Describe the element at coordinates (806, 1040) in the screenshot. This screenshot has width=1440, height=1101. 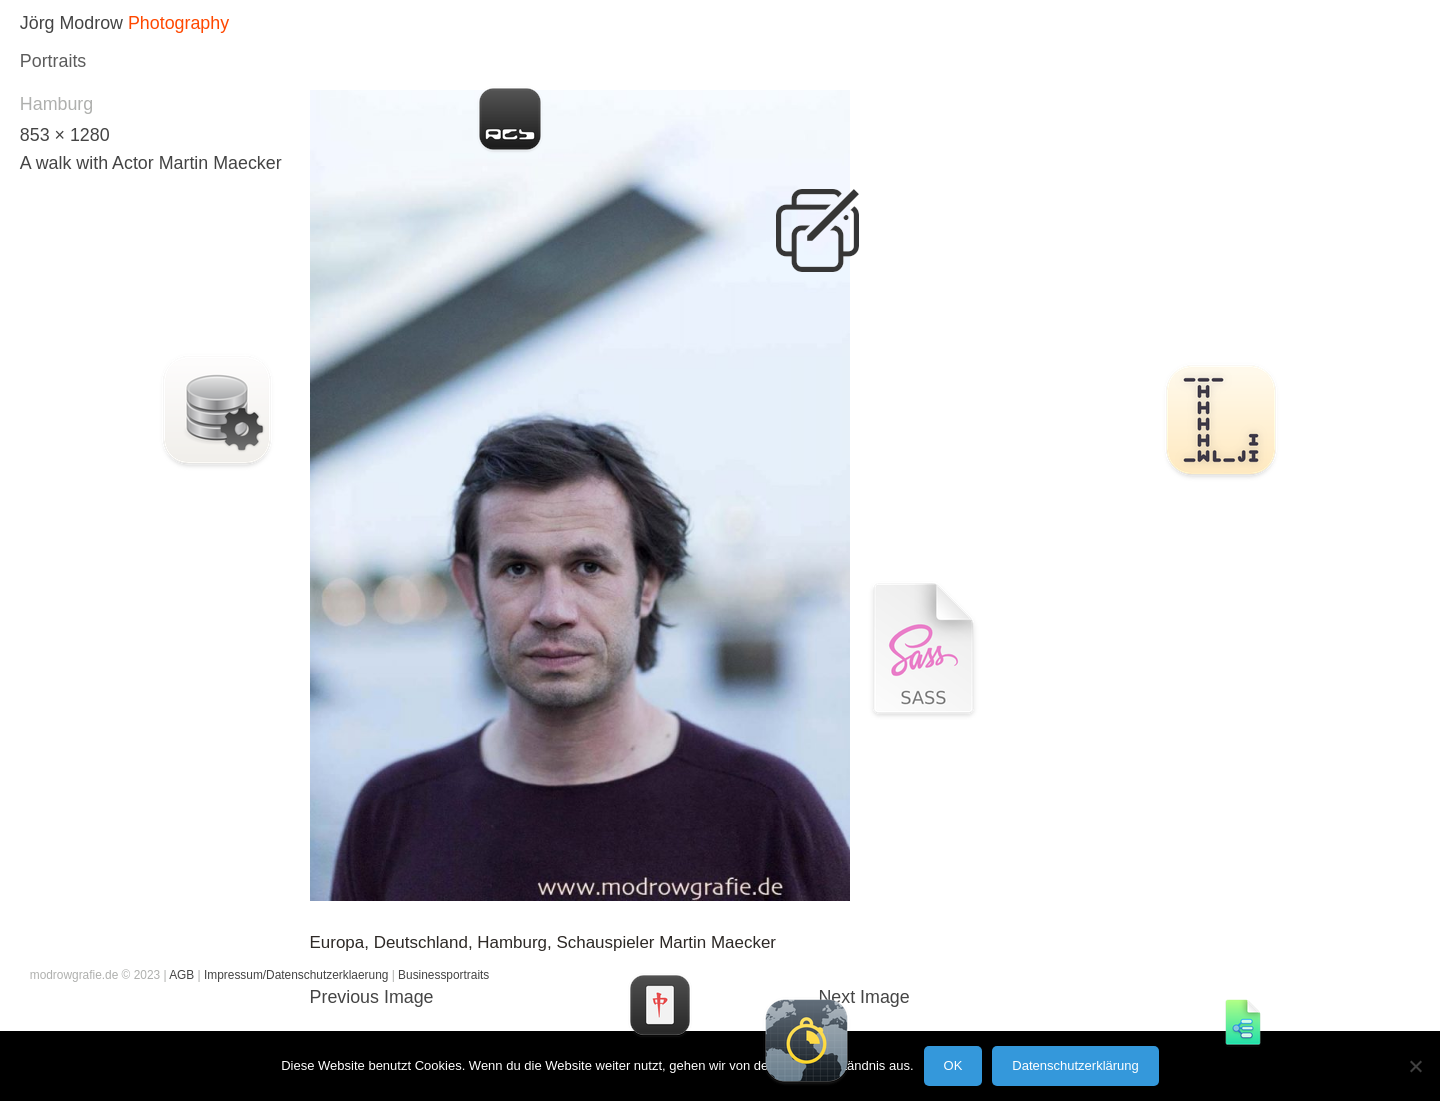
I see `manage browser cookie settings` at that location.